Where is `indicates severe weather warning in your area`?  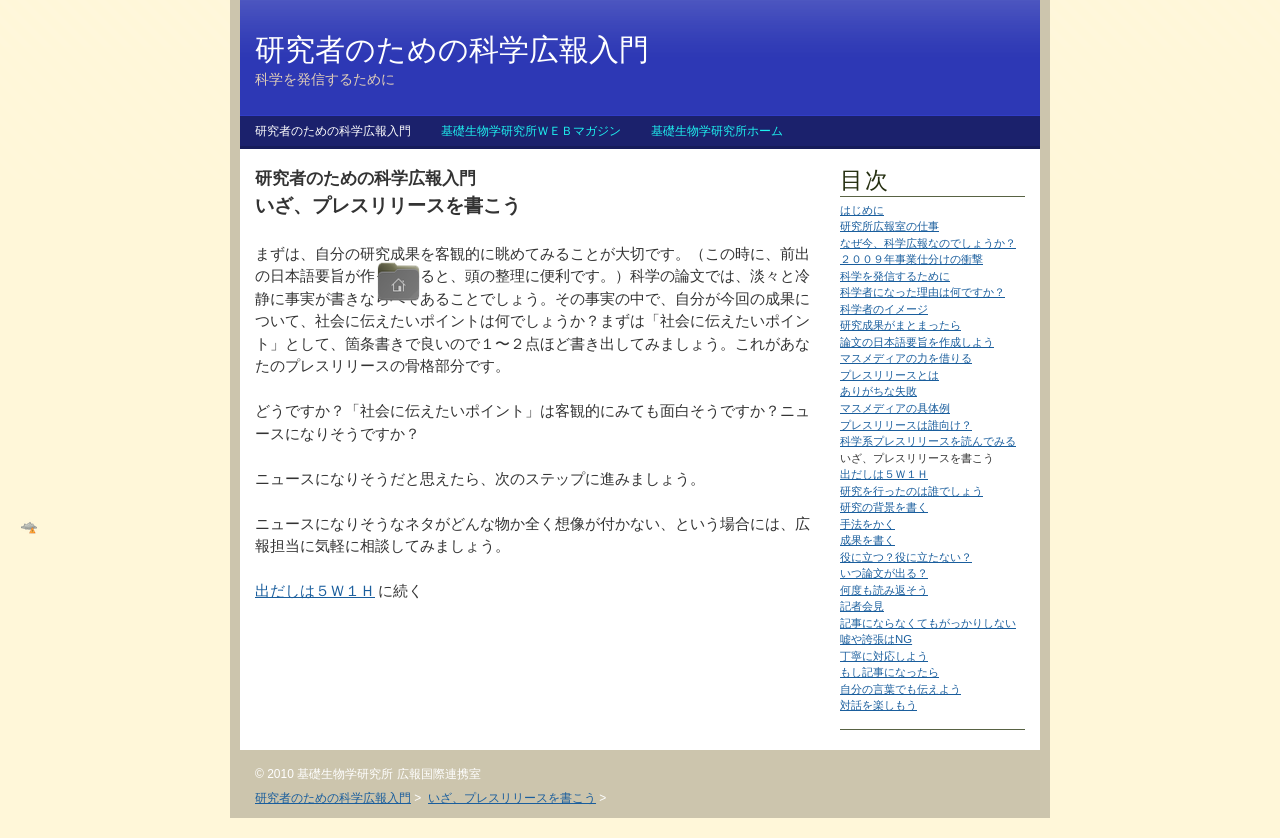
indicates severe weather warning in your area is located at coordinates (29, 527).